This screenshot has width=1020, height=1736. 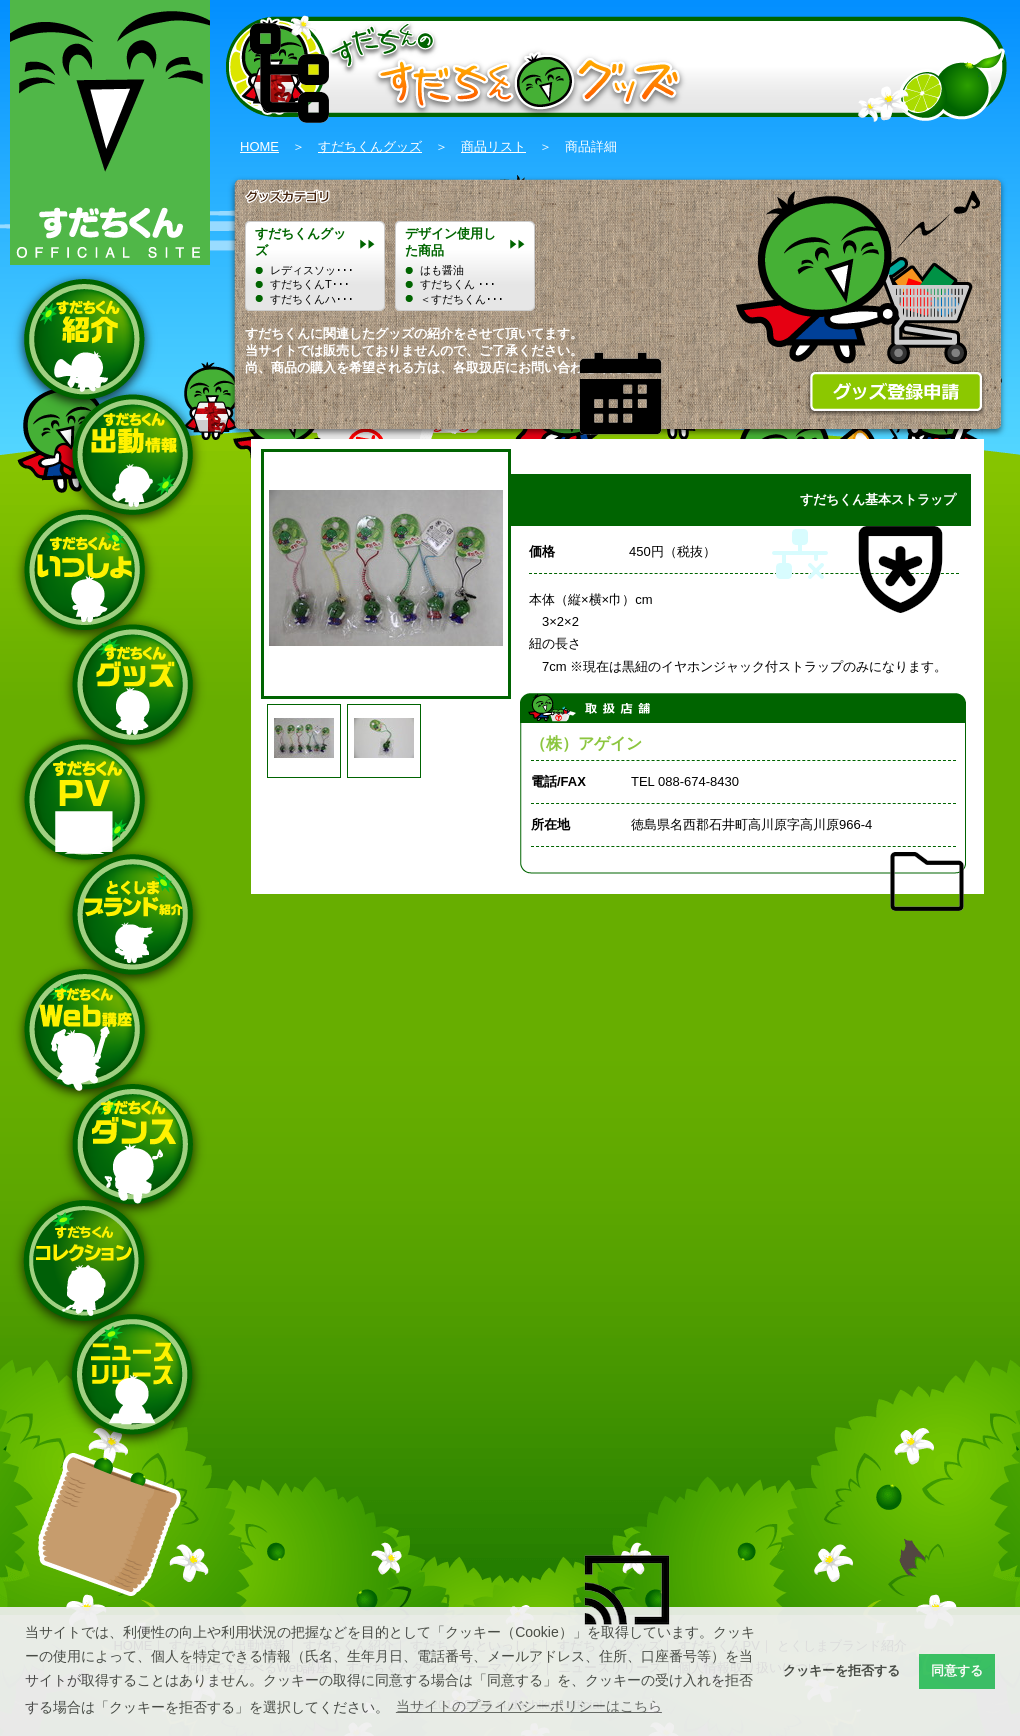 What do you see at coordinates (900, 564) in the screenshot?
I see `indicates premium or enhanced security status` at bounding box center [900, 564].